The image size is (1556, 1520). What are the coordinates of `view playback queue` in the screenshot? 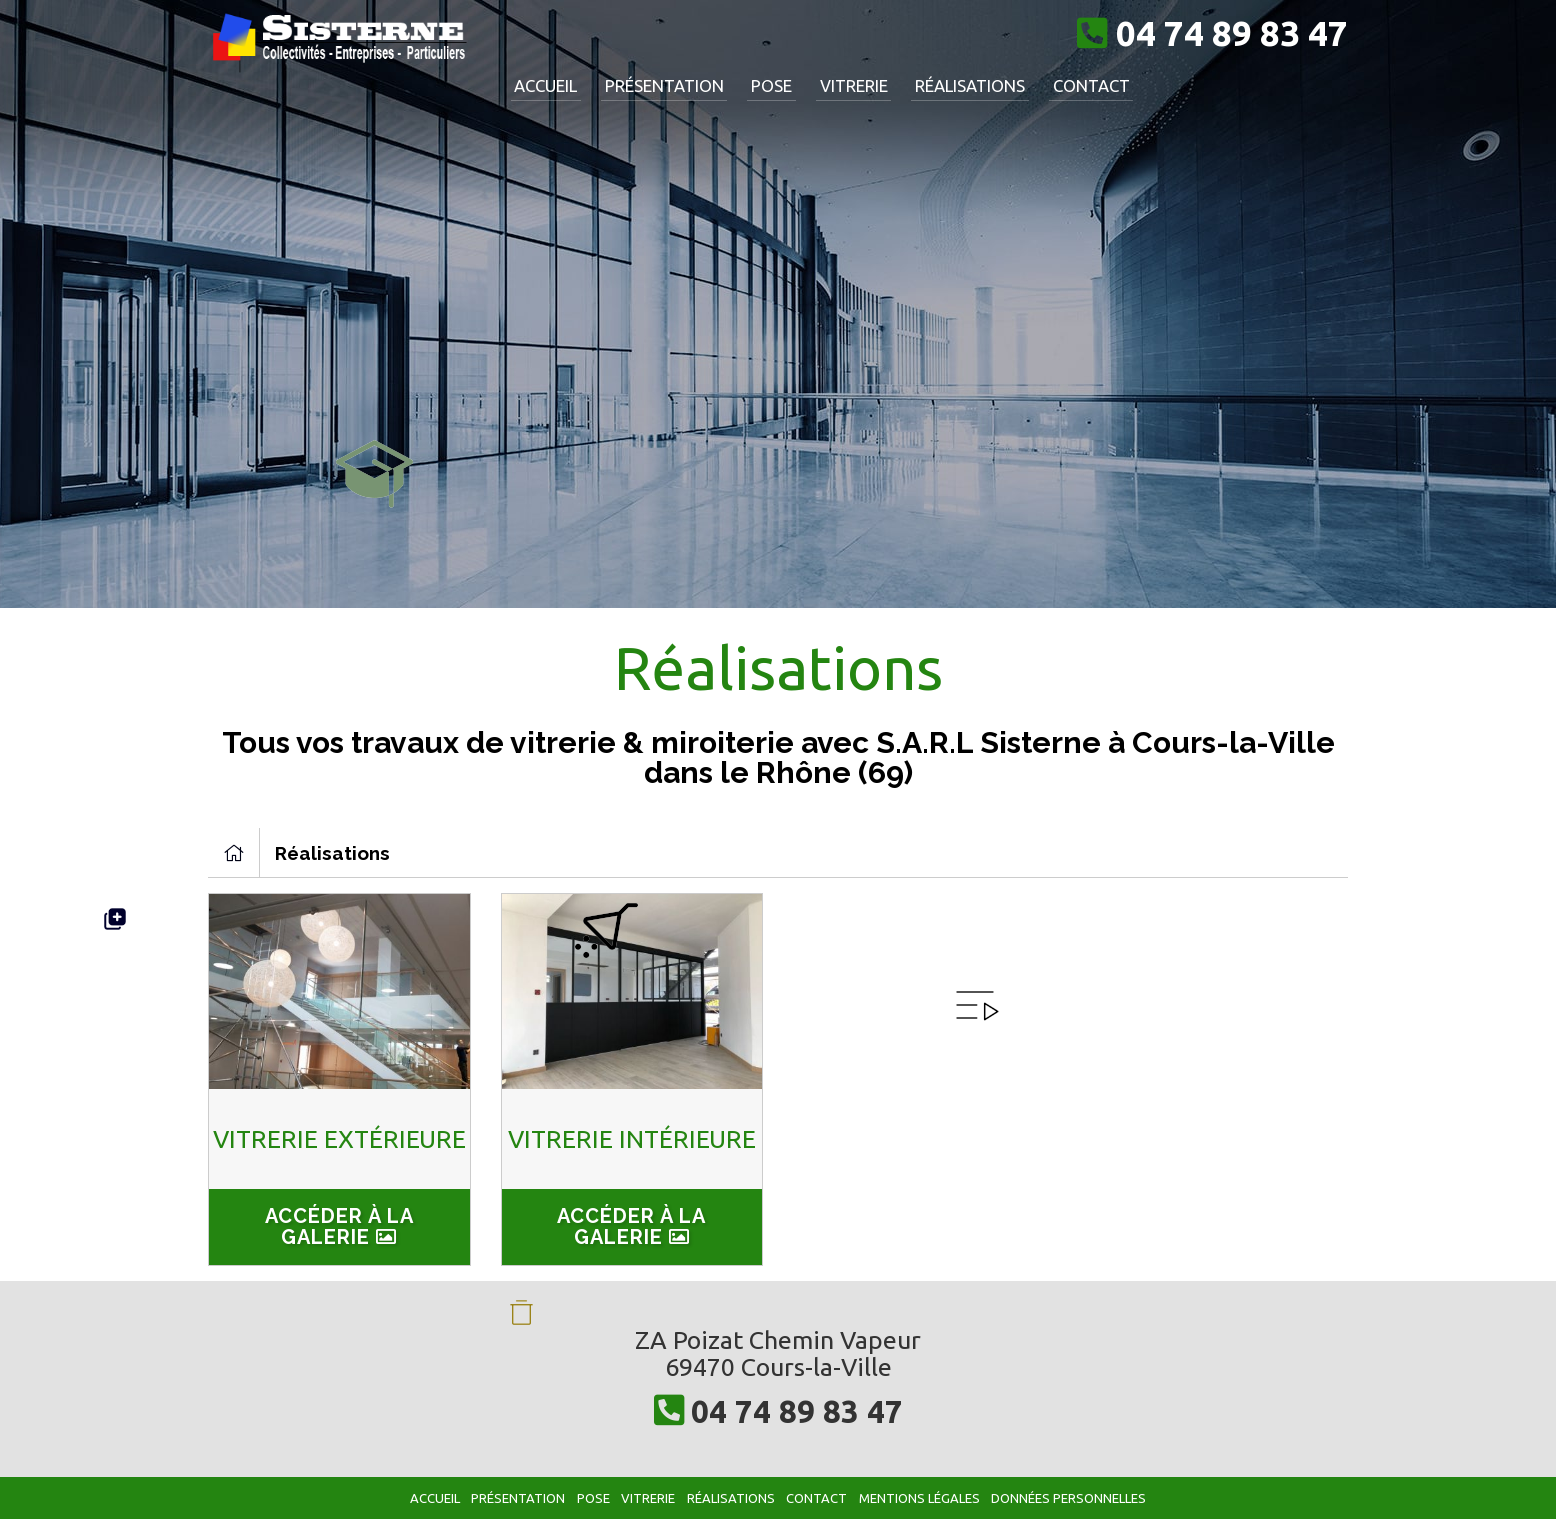 It's located at (975, 1005).